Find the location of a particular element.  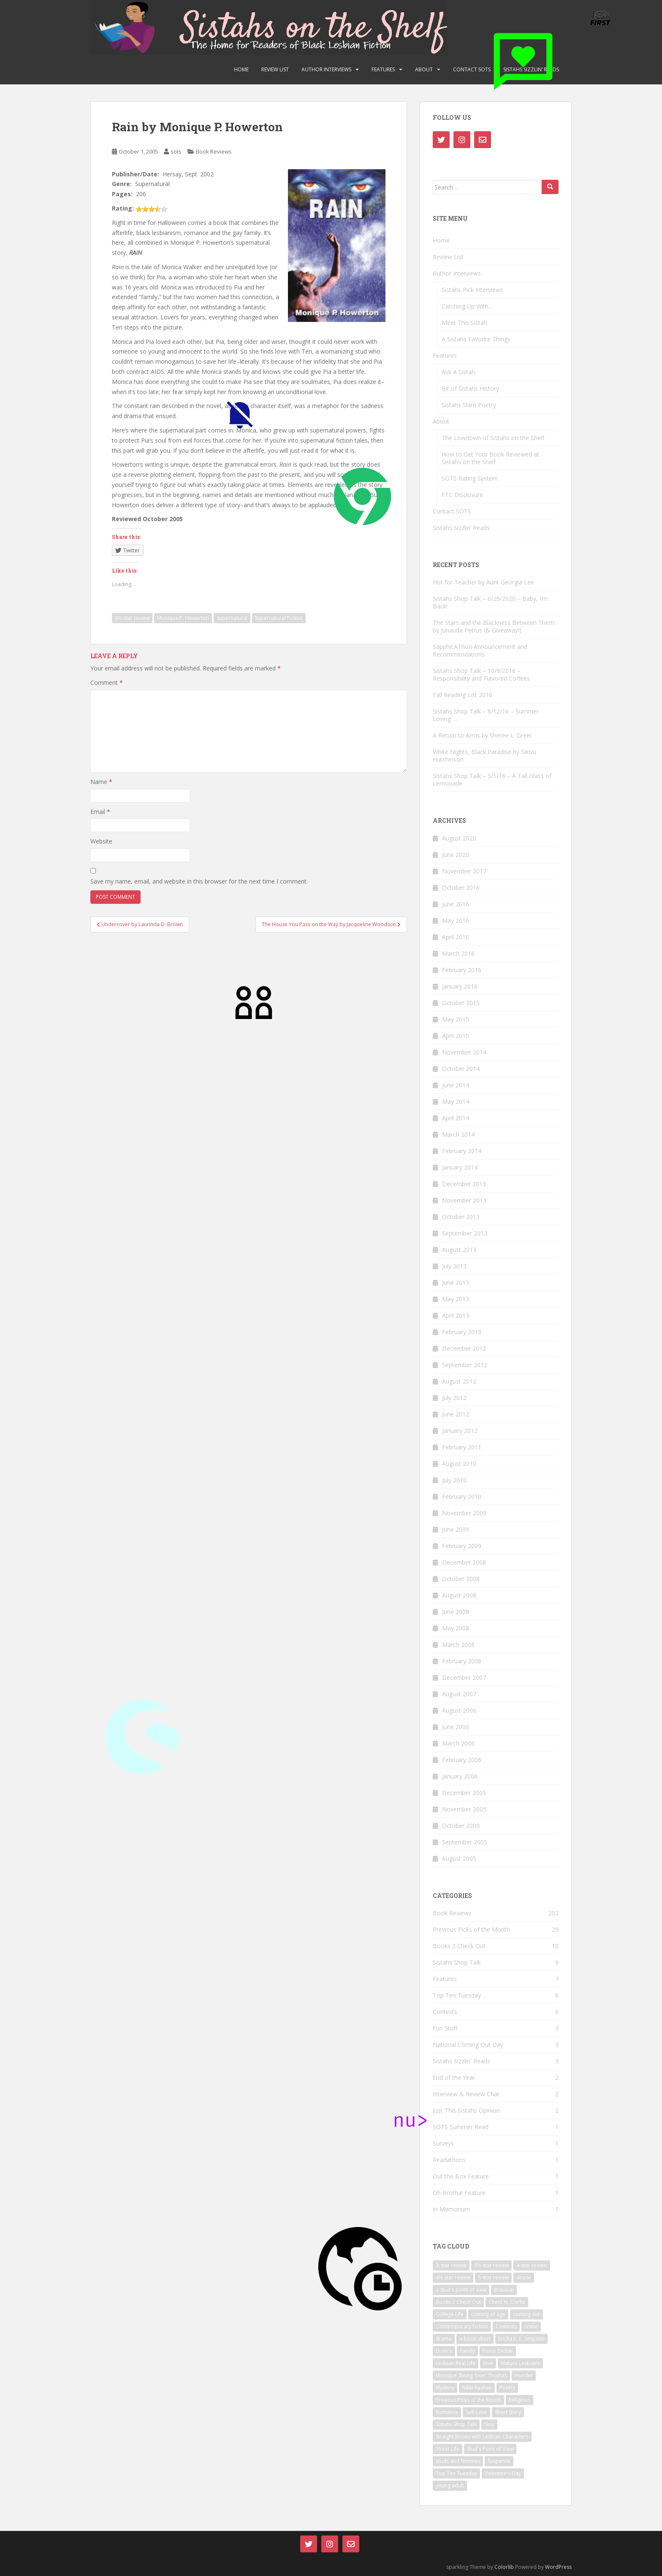

FIRST Robotics competition logo is located at coordinates (600, 18).